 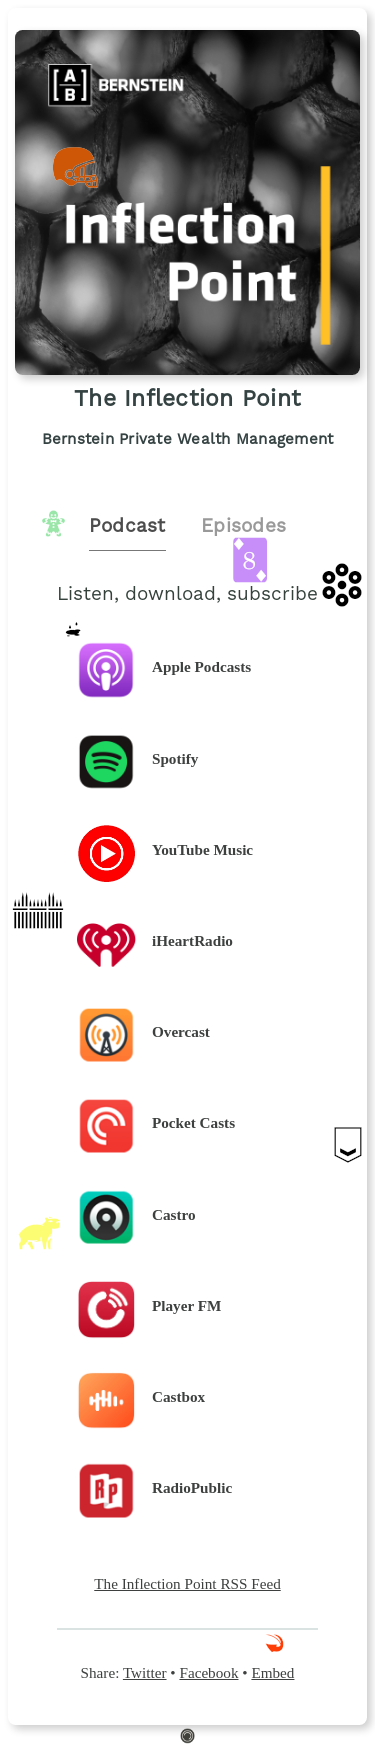 What do you see at coordinates (39, 1233) in the screenshot?
I see `capybara character or avatar selection` at bounding box center [39, 1233].